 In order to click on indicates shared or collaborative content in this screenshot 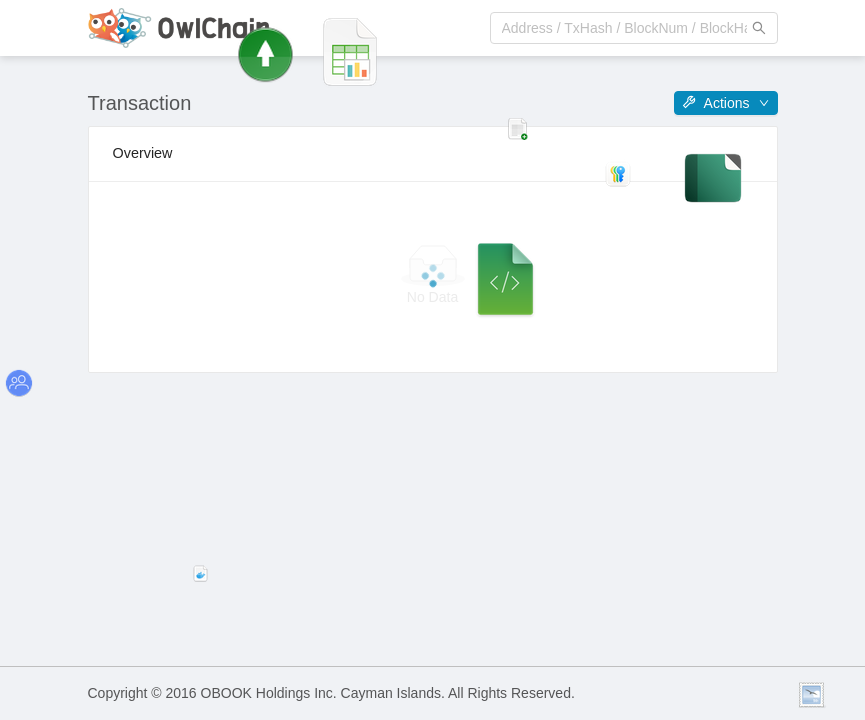, I will do `click(19, 383)`.